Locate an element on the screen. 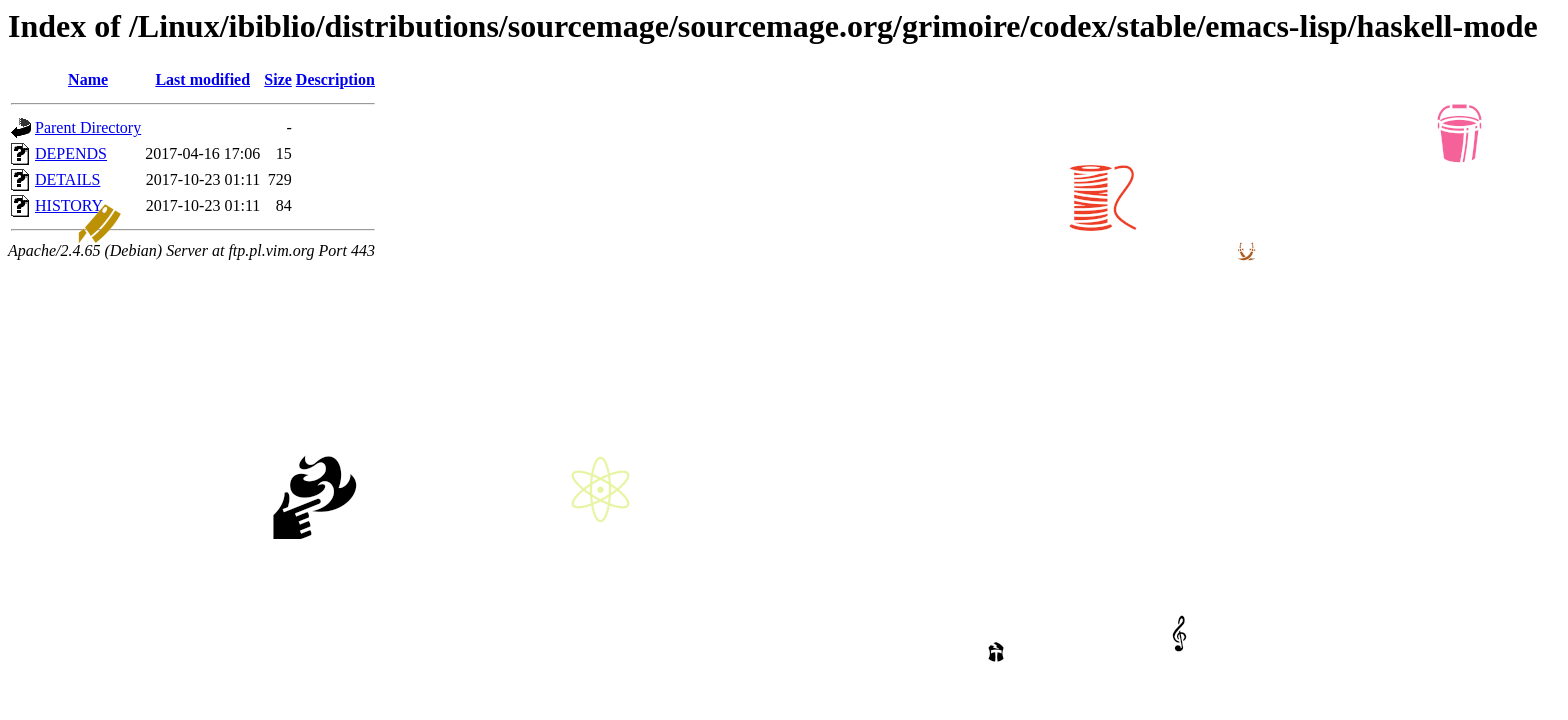 This screenshot has width=1568, height=720. empty inventory slot or container is located at coordinates (1459, 131).